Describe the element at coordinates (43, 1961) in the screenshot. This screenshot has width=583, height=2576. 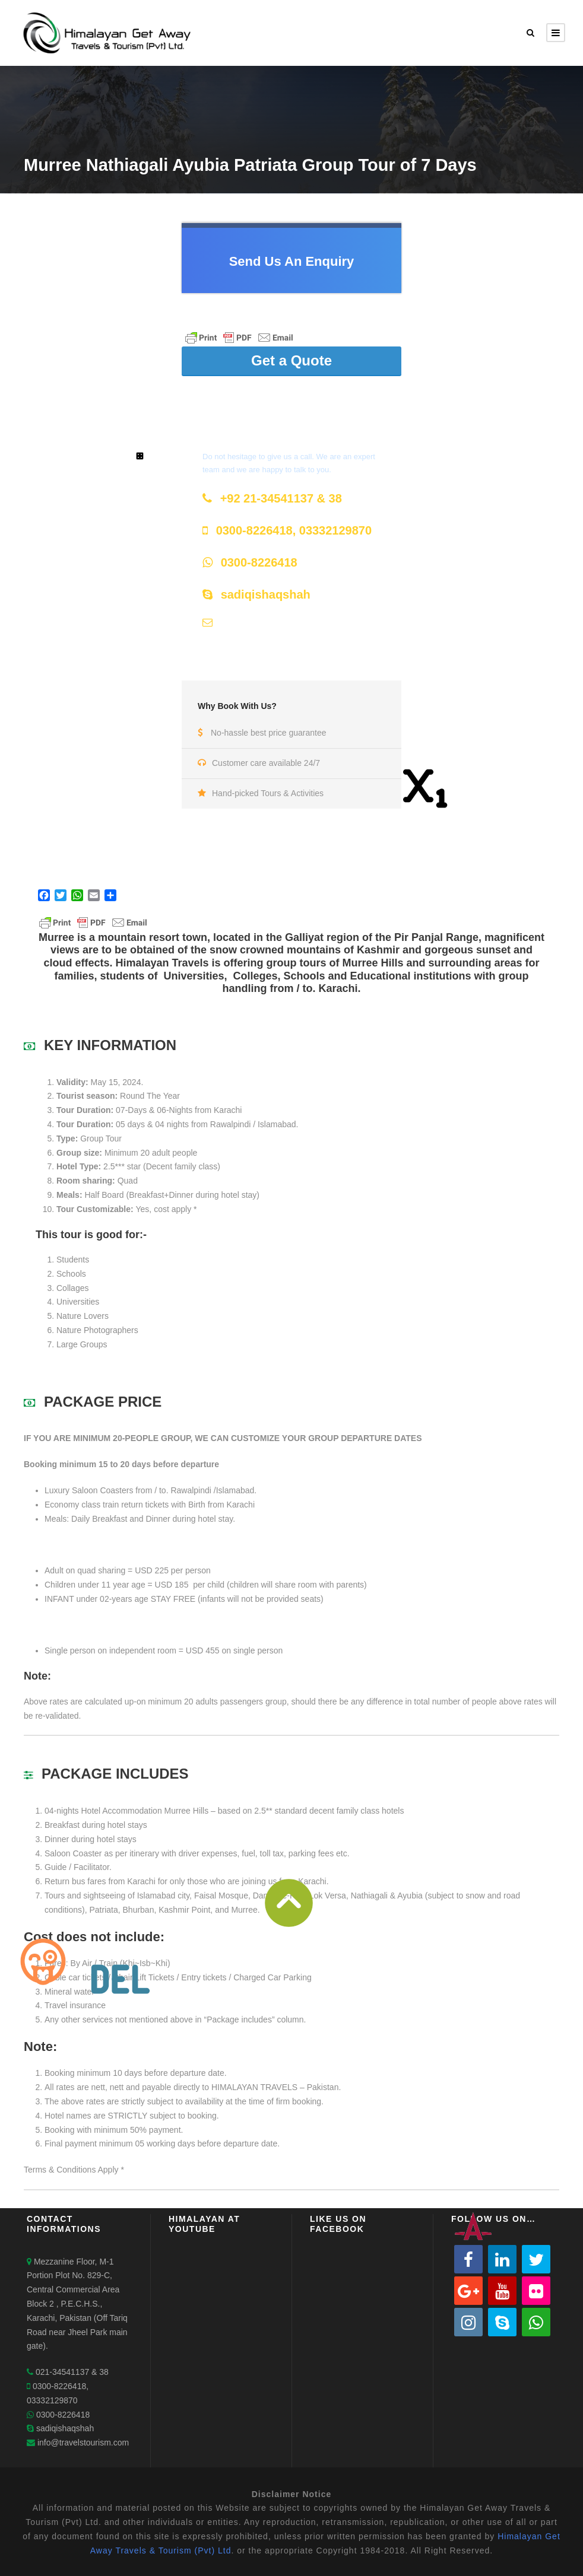
I see `react with a playful or silly emoji` at that location.